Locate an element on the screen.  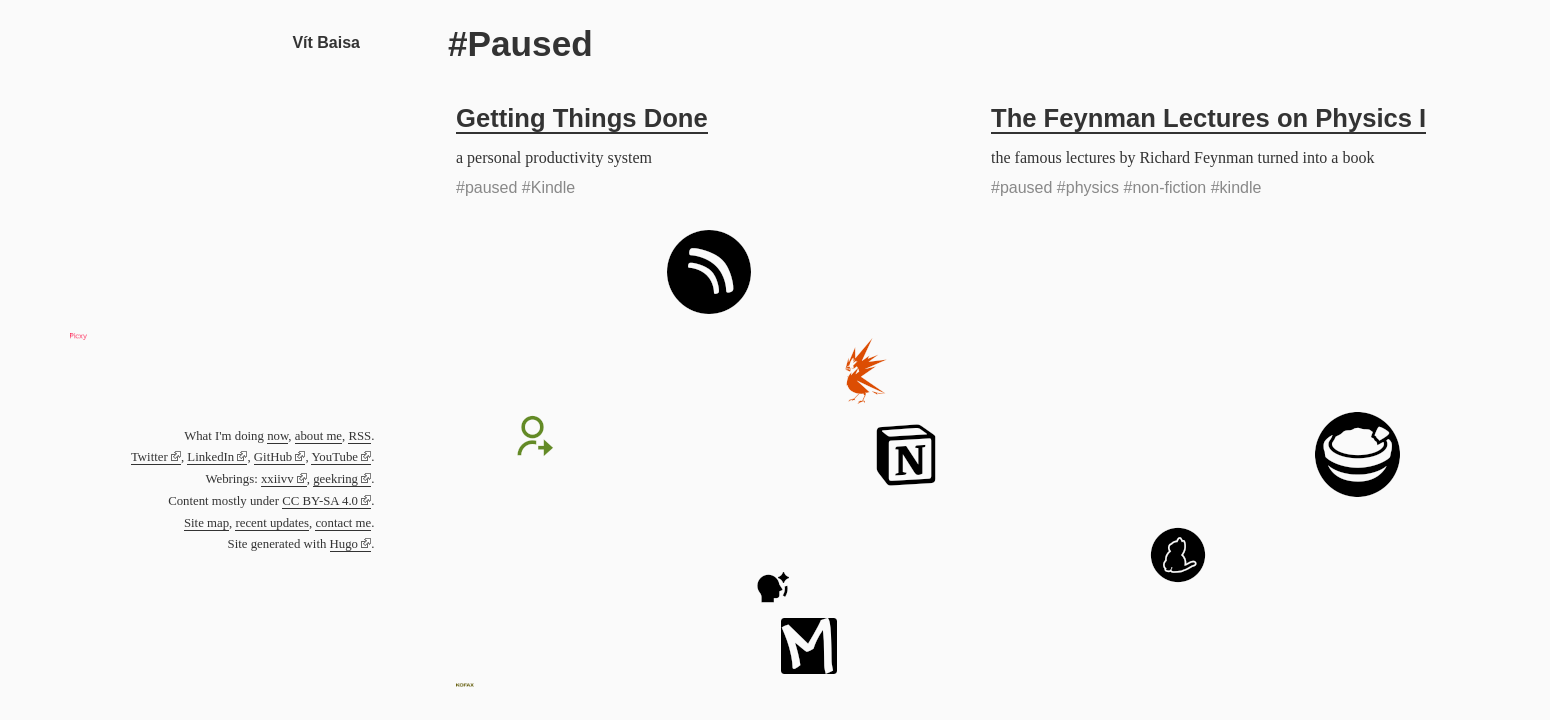
visit hearthis.at music streaming platform is located at coordinates (709, 272).